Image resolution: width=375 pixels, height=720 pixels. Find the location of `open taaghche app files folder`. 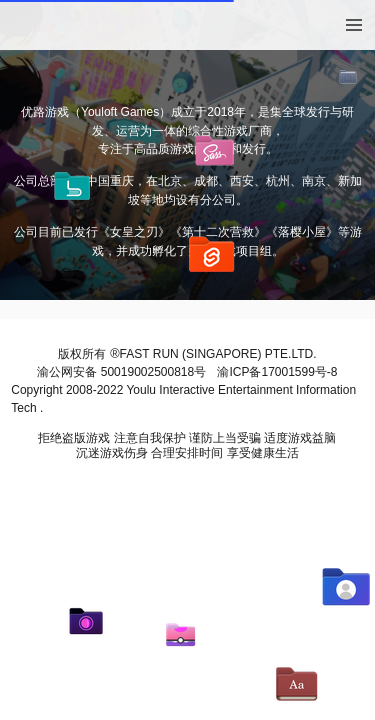

open taaghche app files folder is located at coordinates (72, 187).